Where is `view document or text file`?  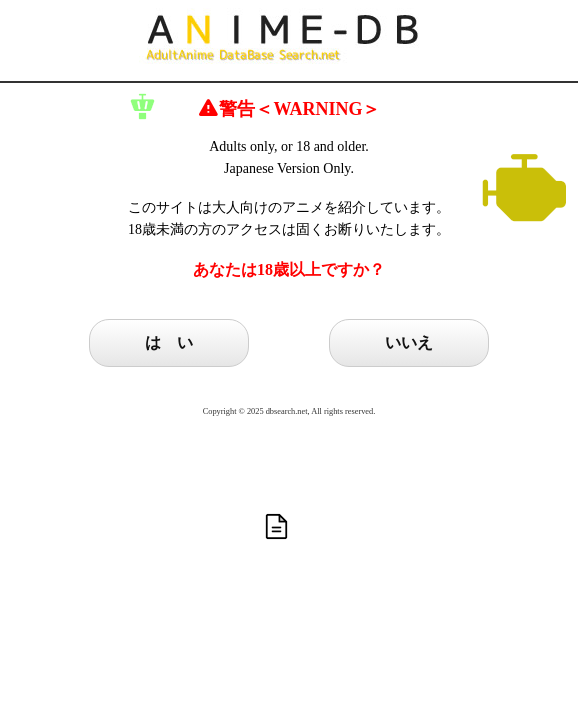
view document or text file is located at coordinates (276, 526).